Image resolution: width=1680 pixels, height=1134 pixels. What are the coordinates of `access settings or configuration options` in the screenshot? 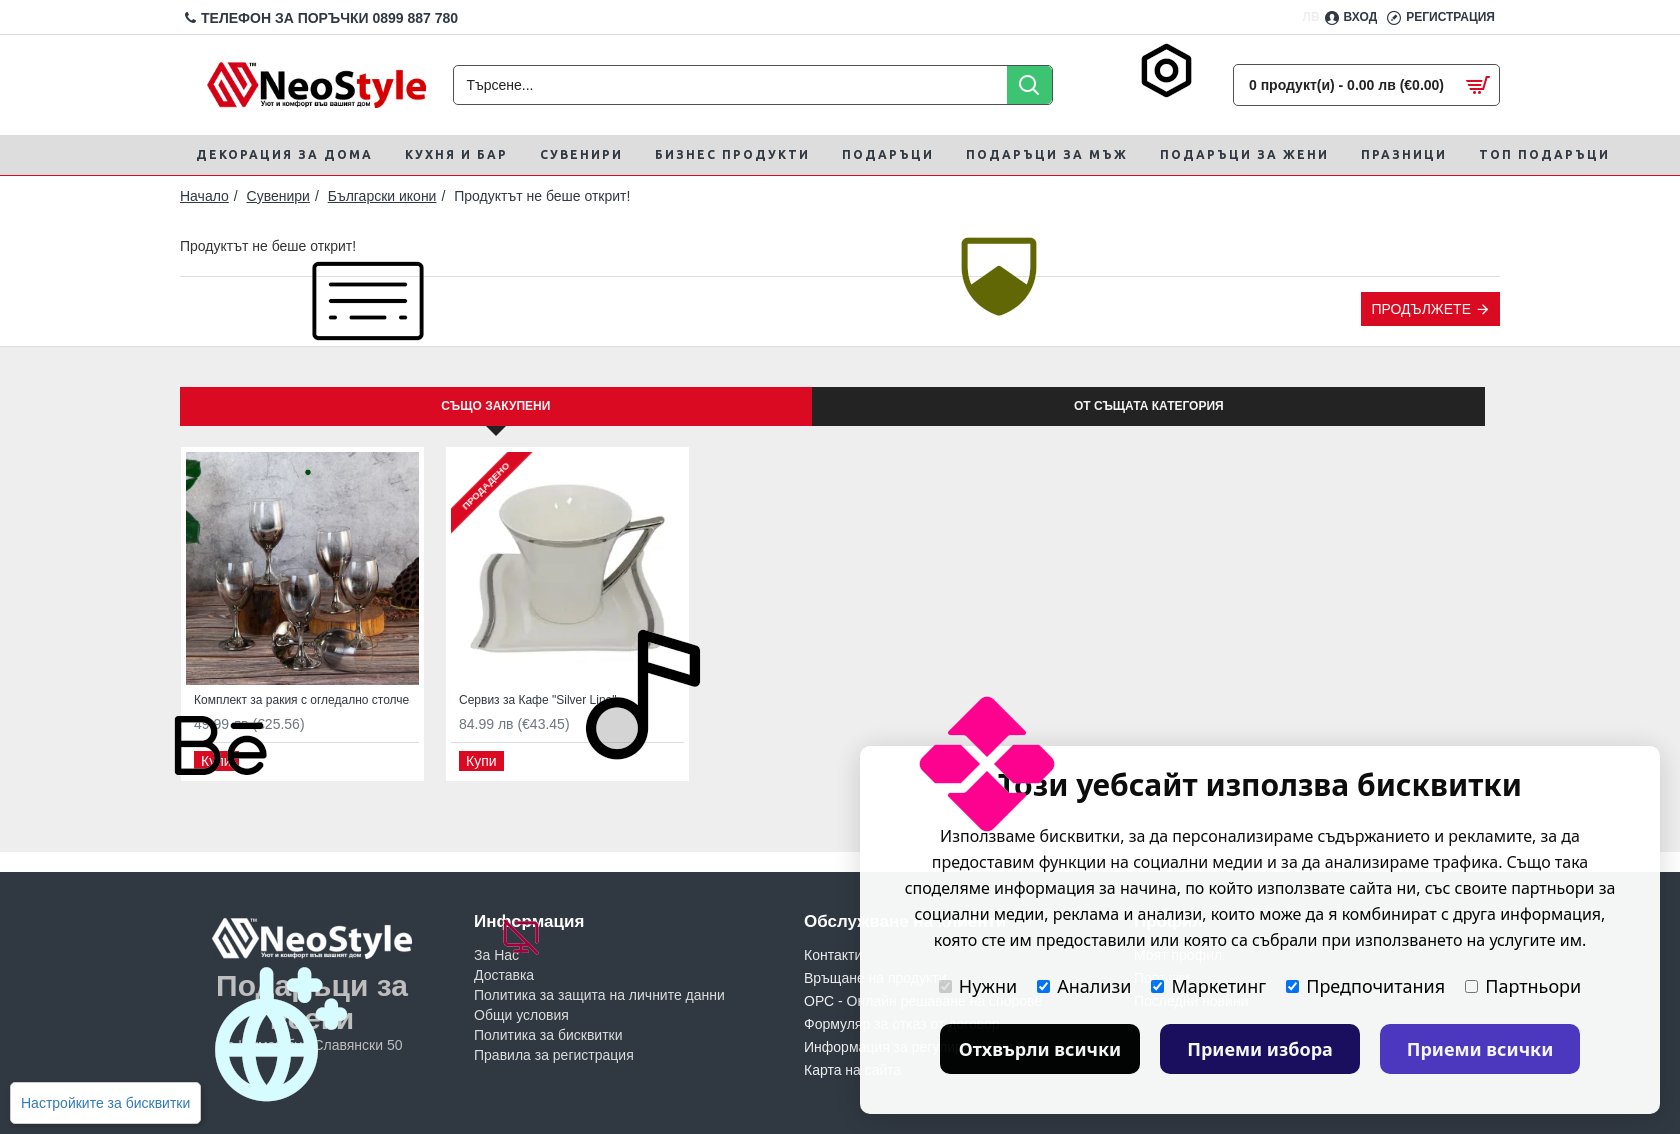 It's located at (1166, 70).